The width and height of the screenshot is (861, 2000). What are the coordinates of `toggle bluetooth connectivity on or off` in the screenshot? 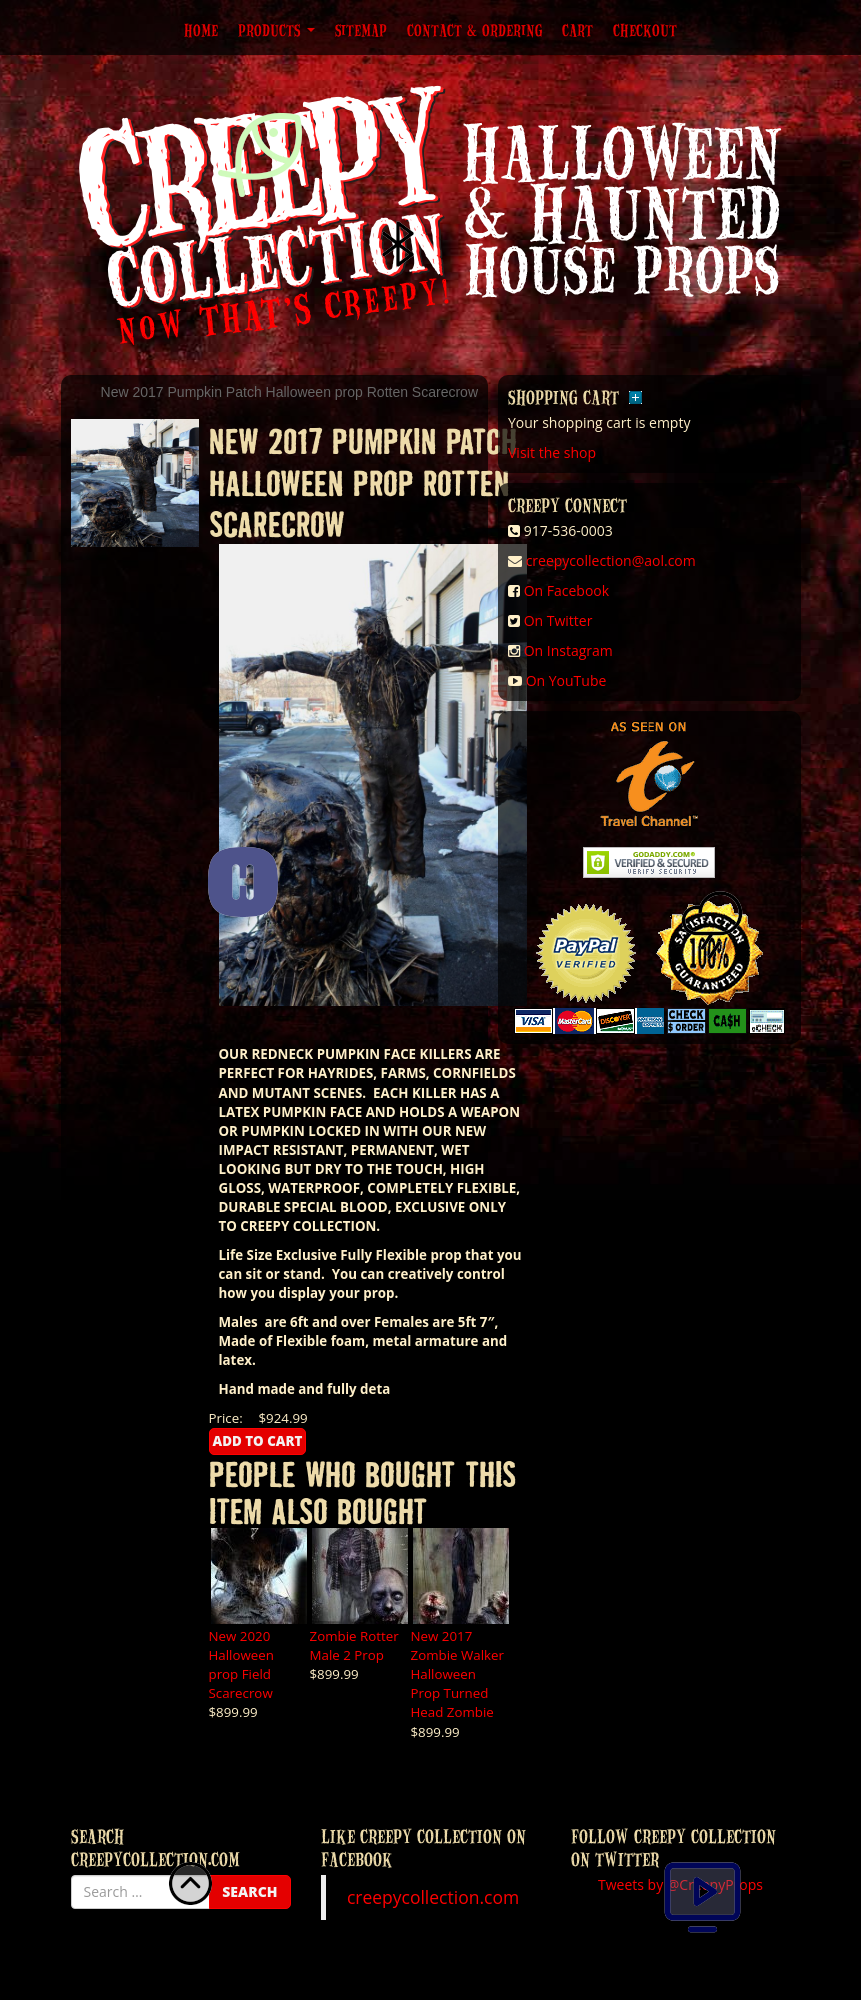 It's located at (398, 244).